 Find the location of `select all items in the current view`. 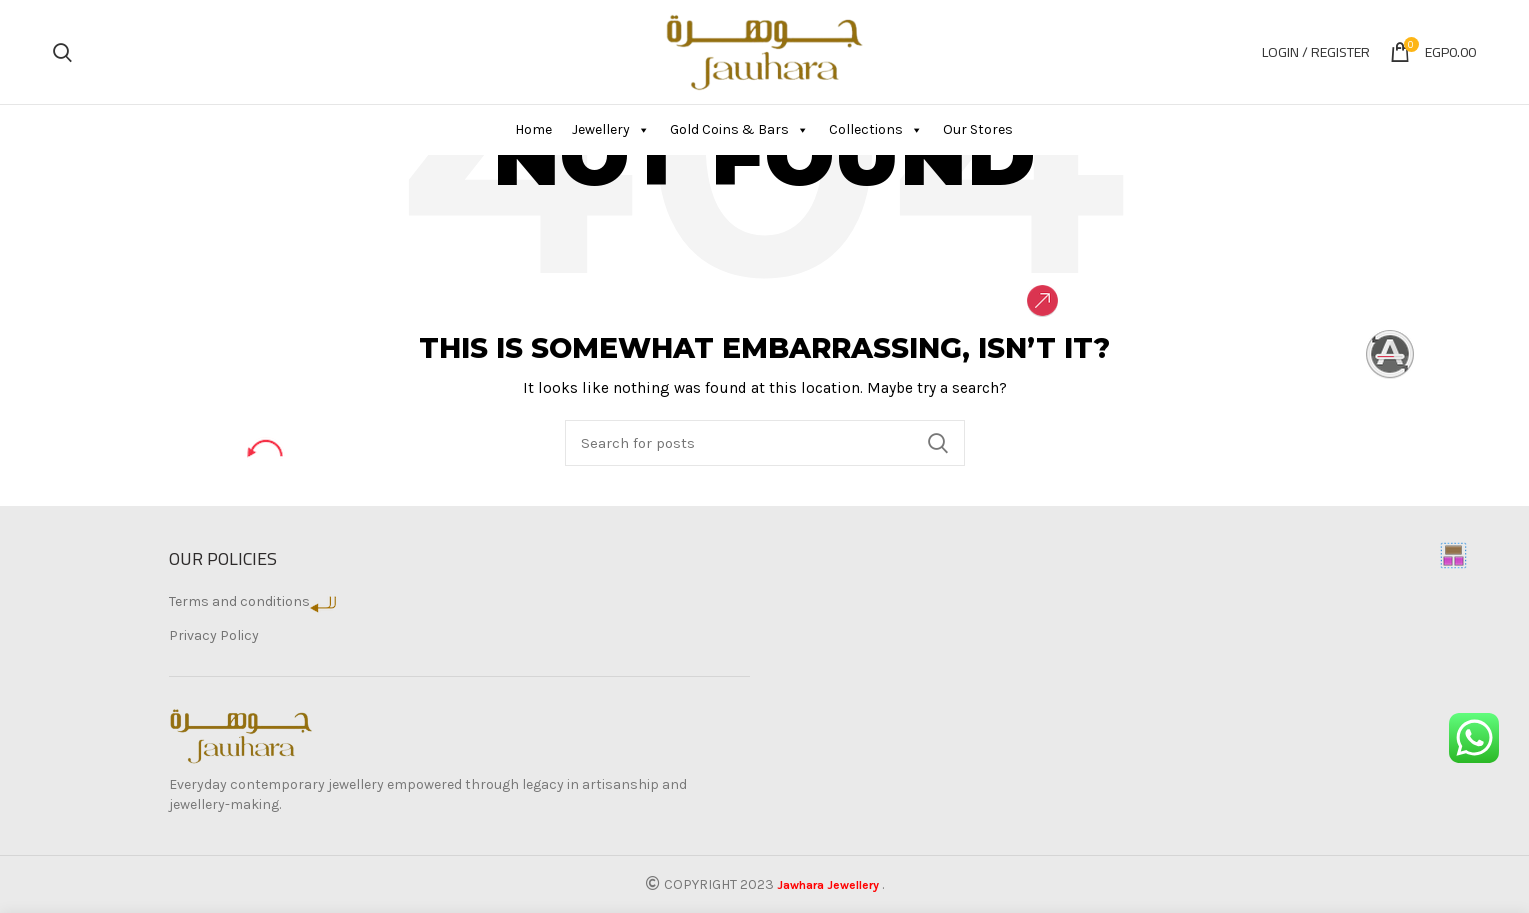

select all items in the current view is located at coordinates (1453, 555).